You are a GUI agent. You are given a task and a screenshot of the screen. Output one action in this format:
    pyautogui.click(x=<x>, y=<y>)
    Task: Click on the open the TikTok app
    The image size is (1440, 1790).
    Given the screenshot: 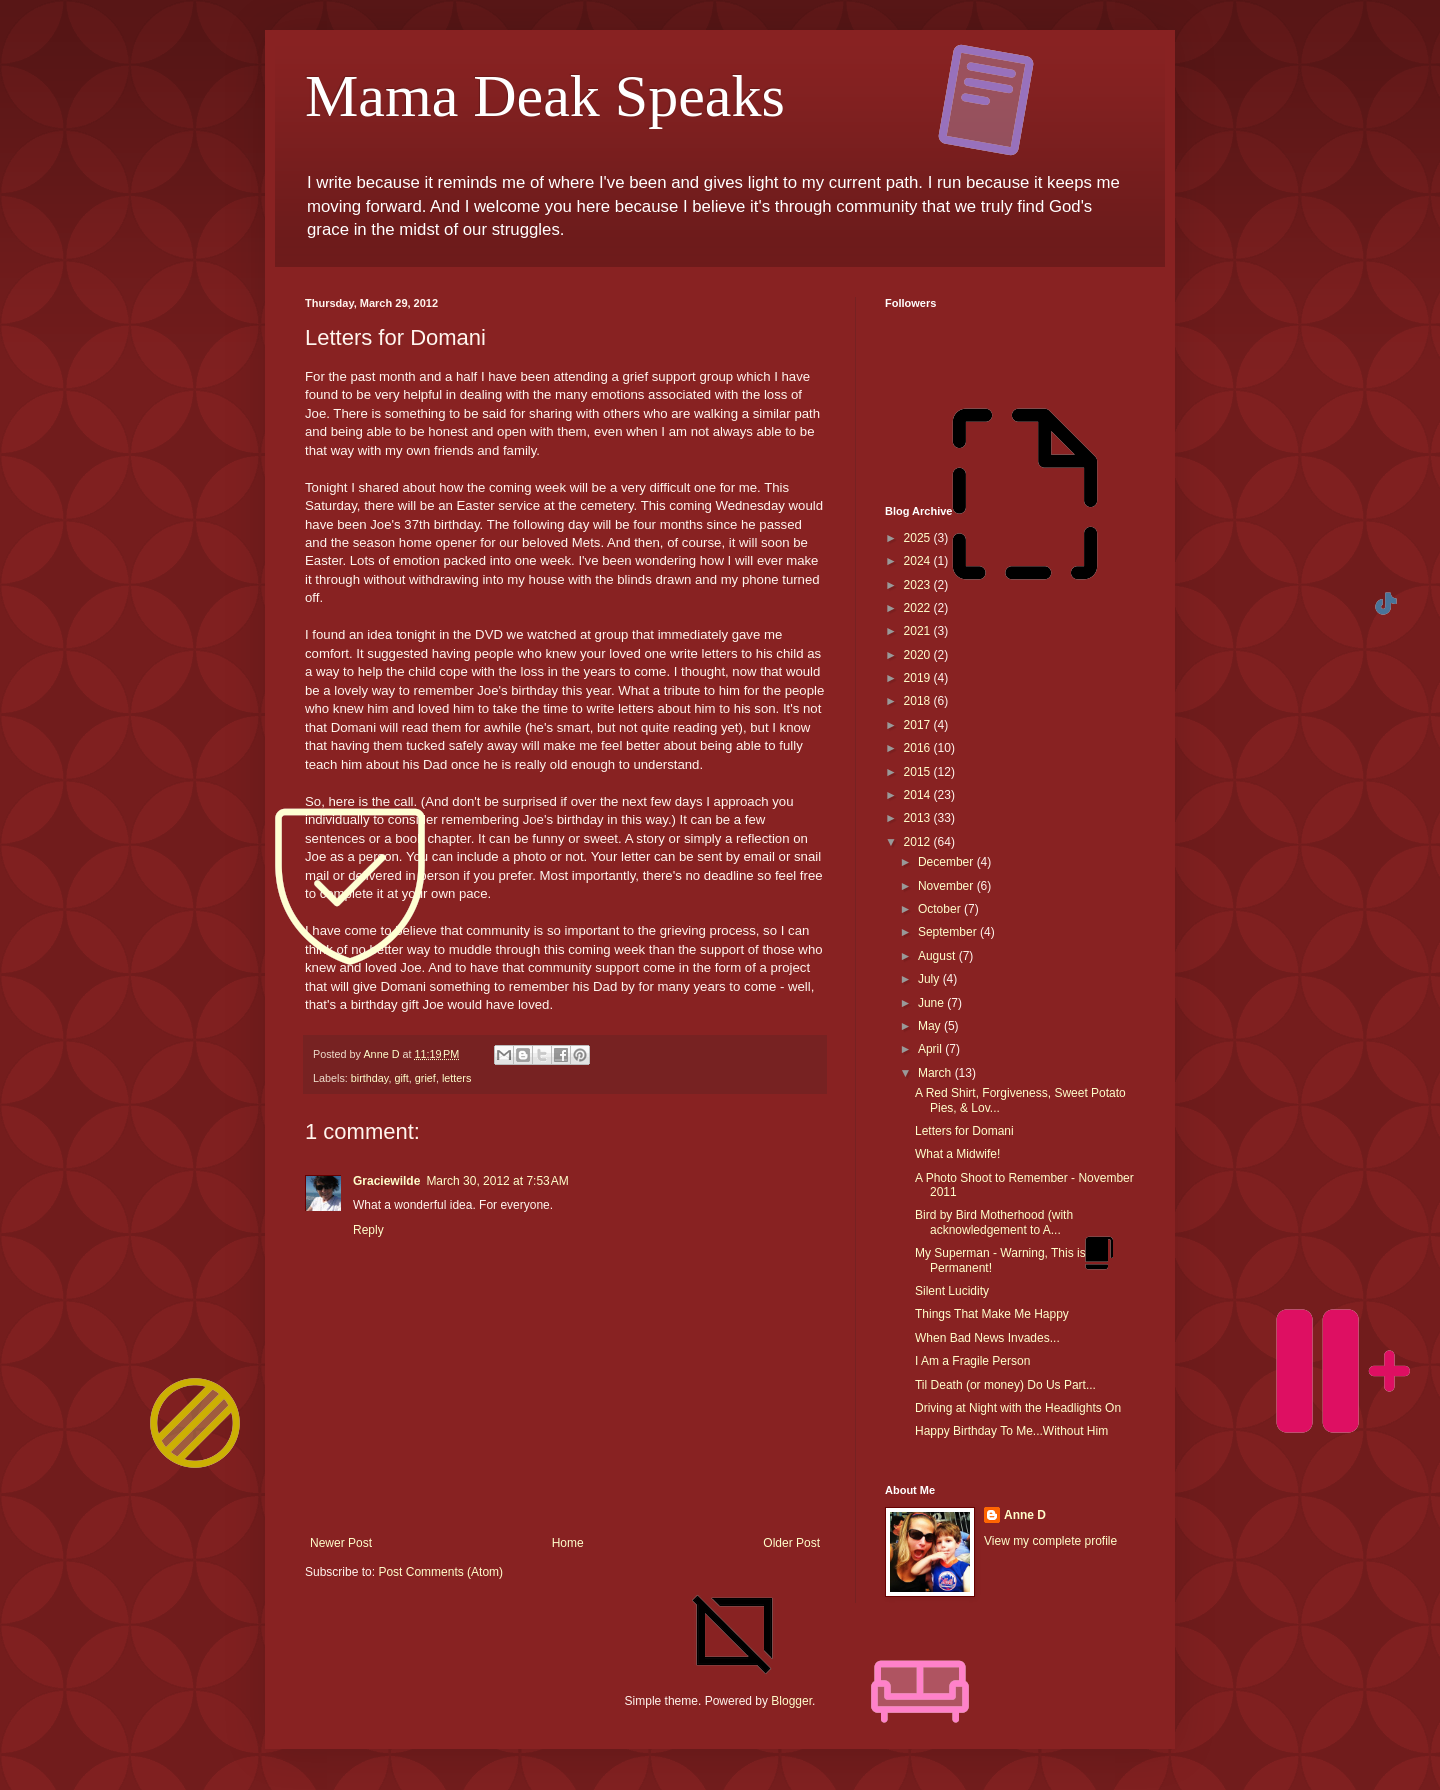 What is the action you would take?
    pyautogui.click(x=1386, y=604)
    